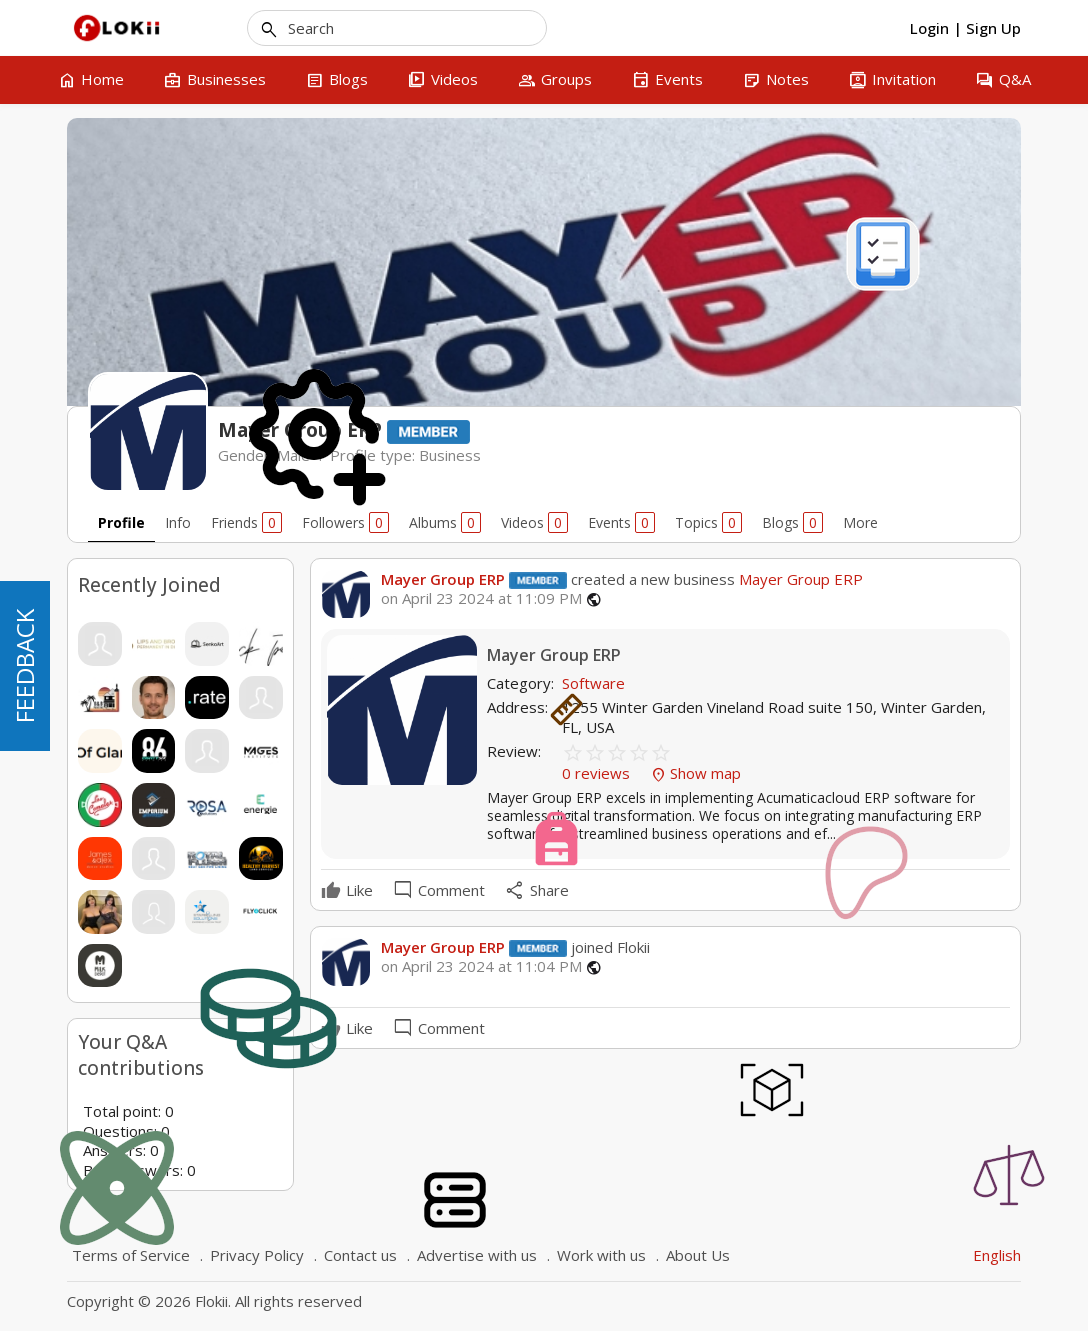  What do you see at coordinates (117, 1188) in the screenshot?
I see `access science or chemistry tools` at bounding box center [117, 1188].